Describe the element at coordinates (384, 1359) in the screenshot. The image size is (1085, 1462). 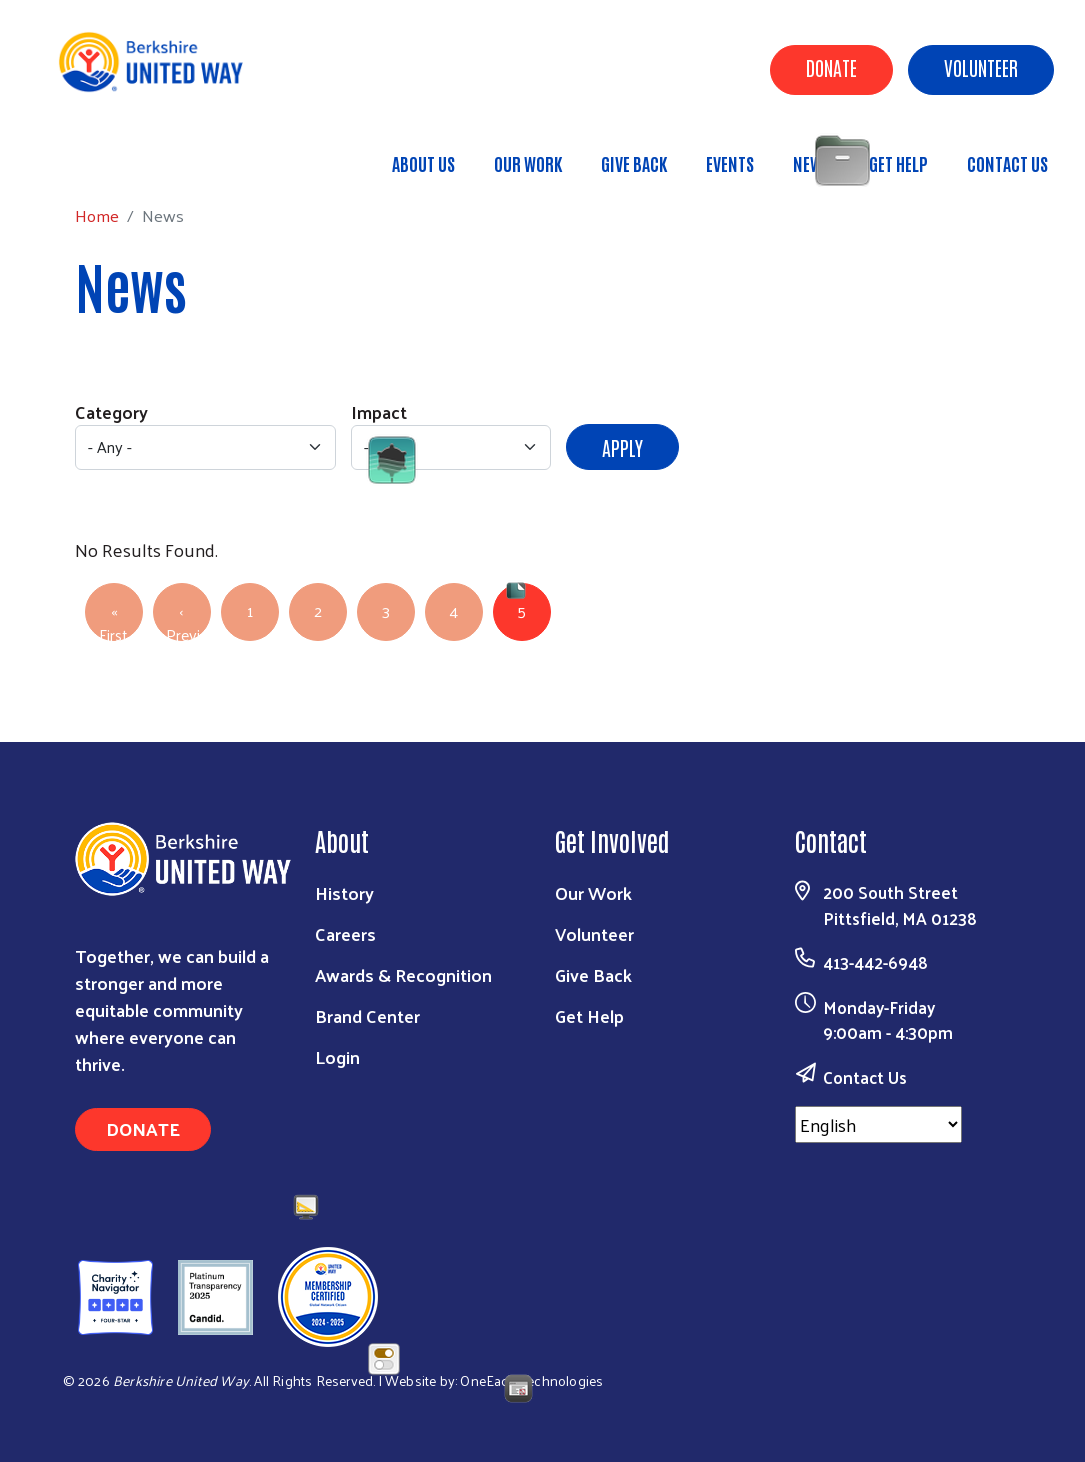
I see `open system settings or preferences` at that location.